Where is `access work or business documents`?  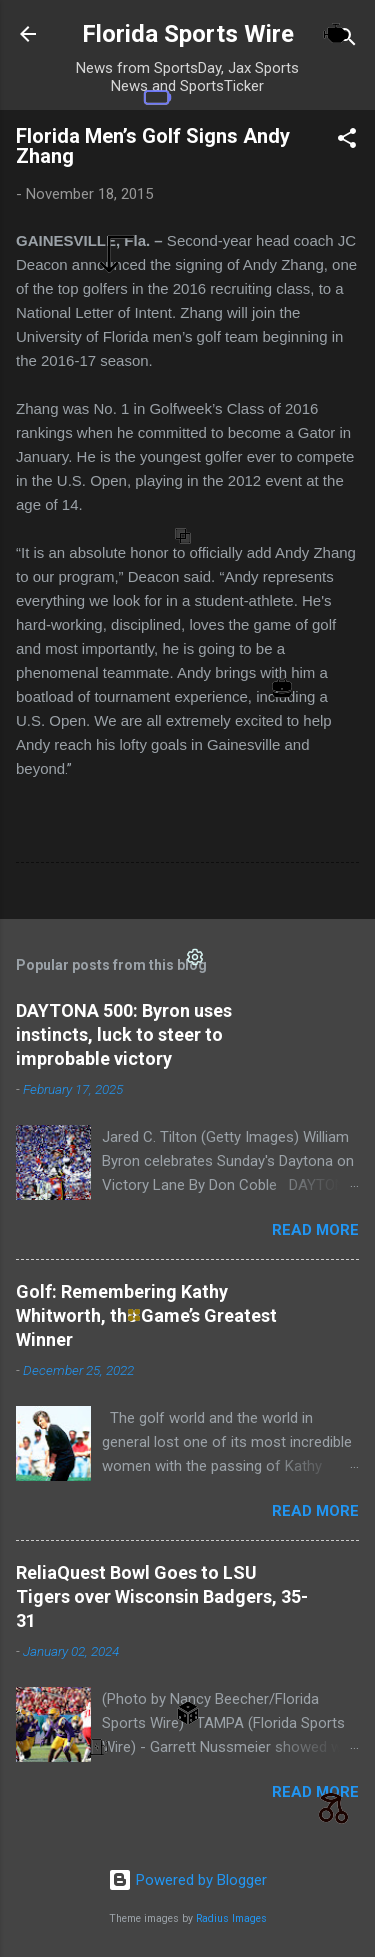
access work or business documents is located at coordinates (282, 688).